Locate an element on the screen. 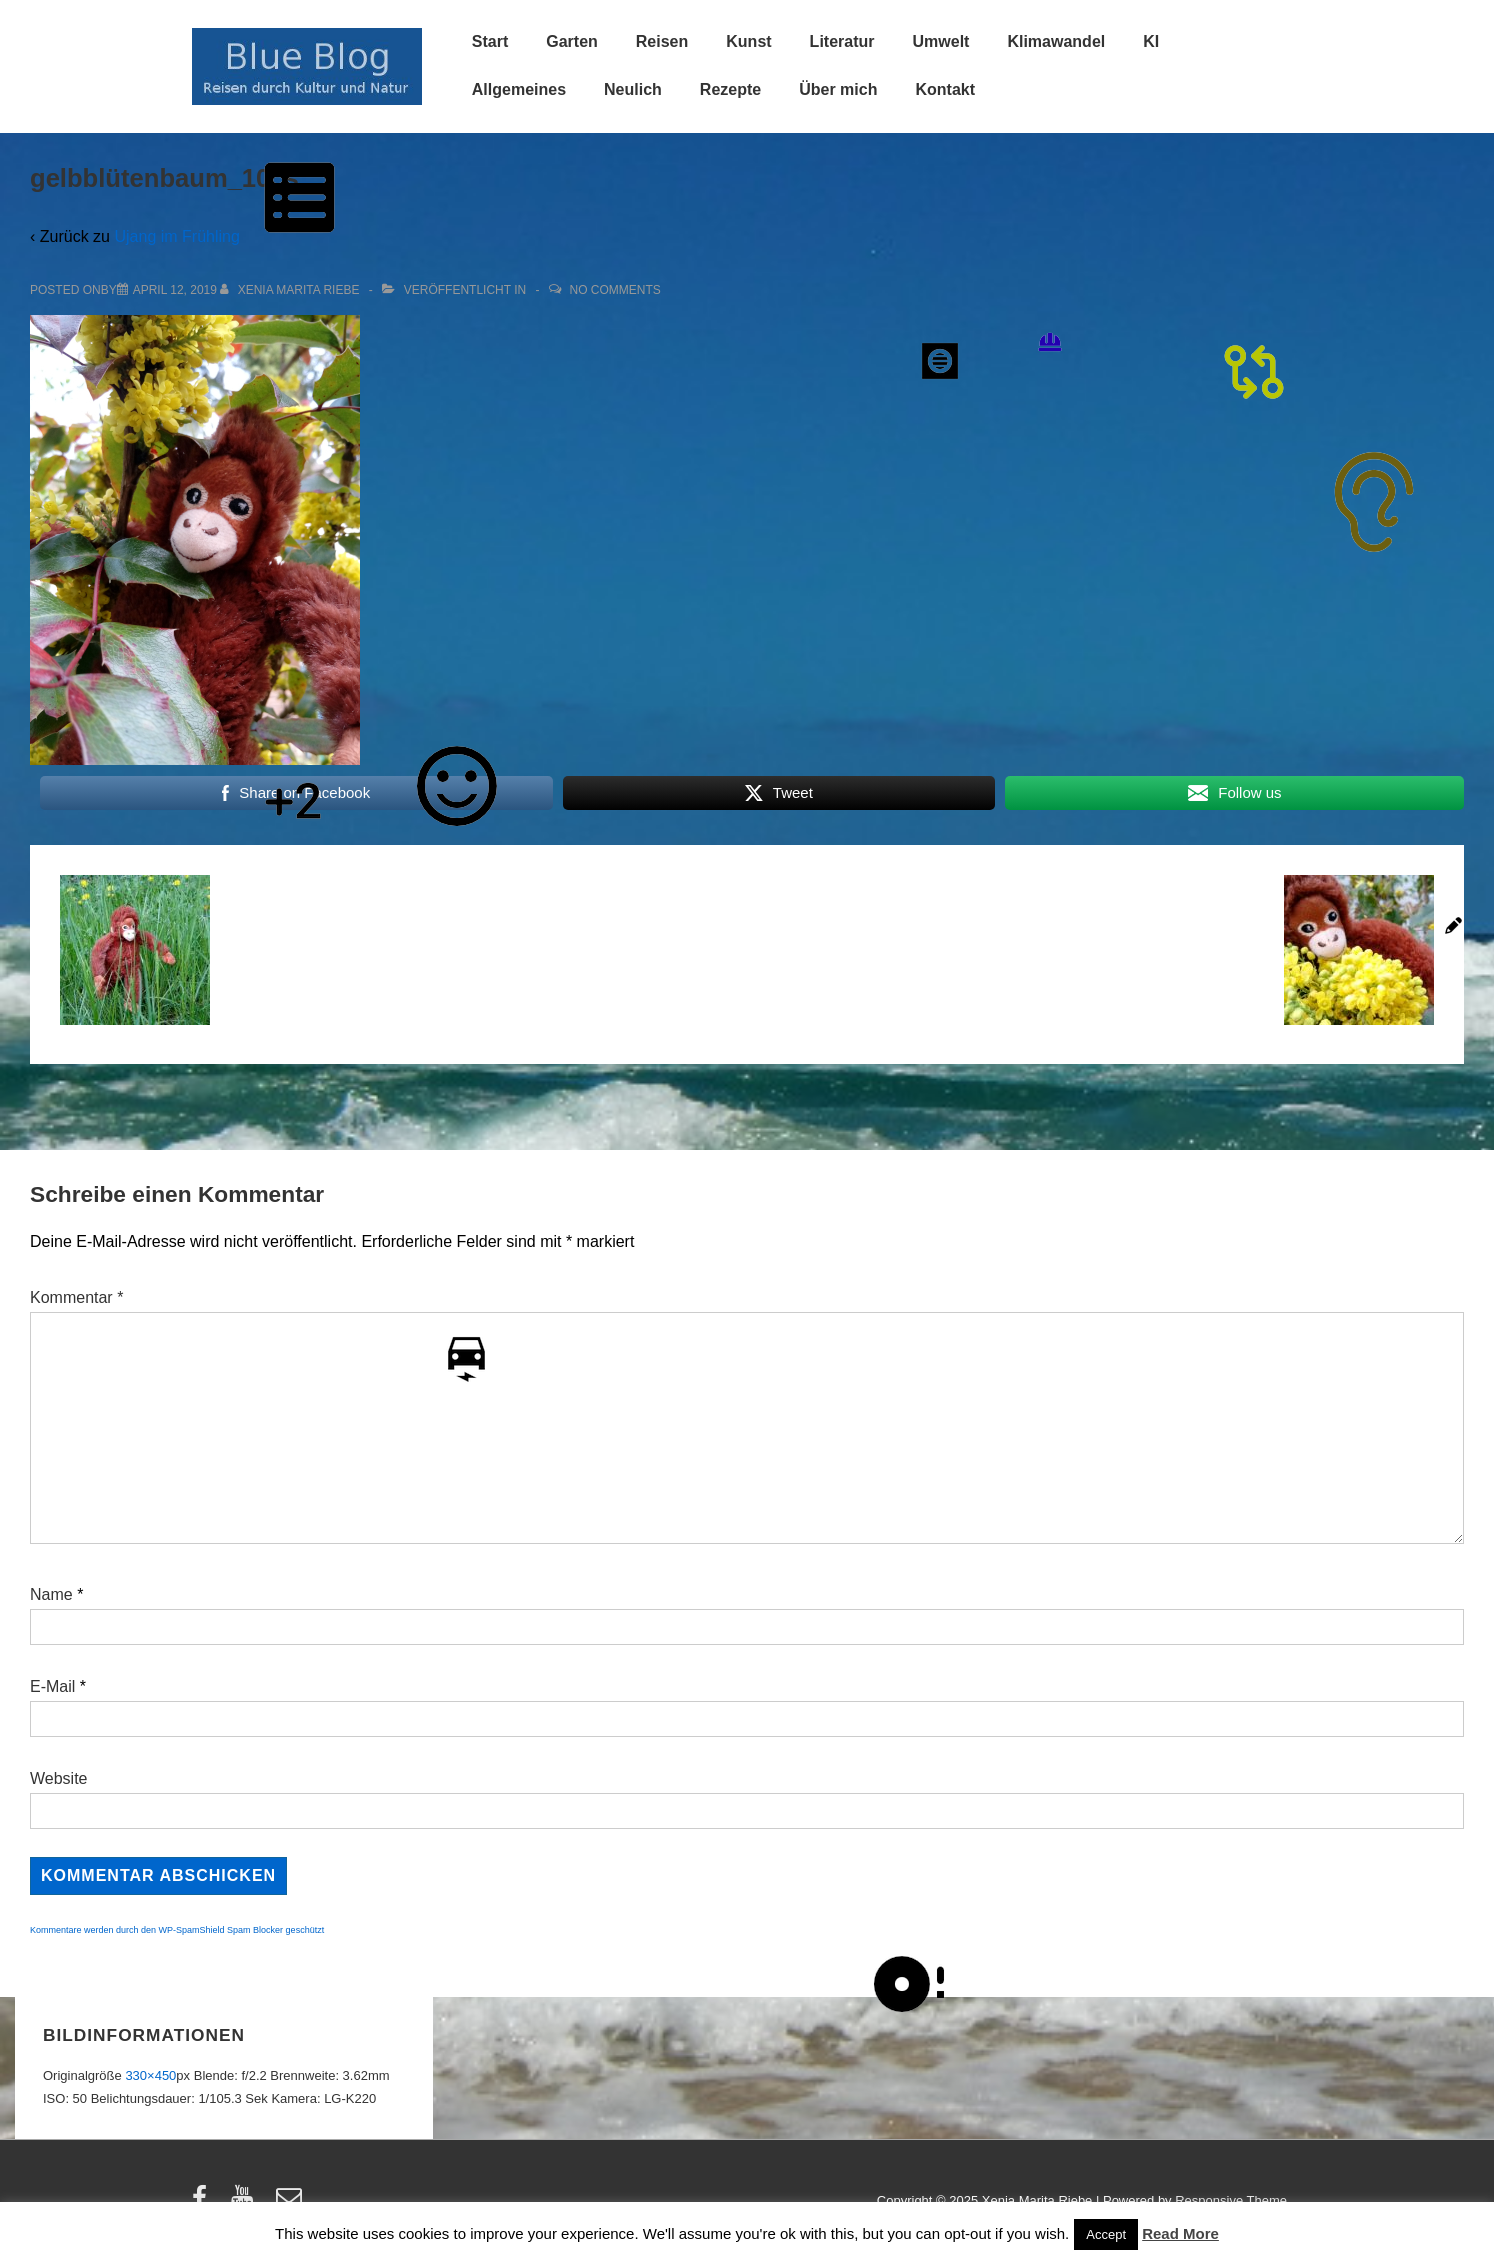 This screenshot has width=1494, height=2262. locate nearby electric vehicle charging stations is located at coordinates (466, 1359).